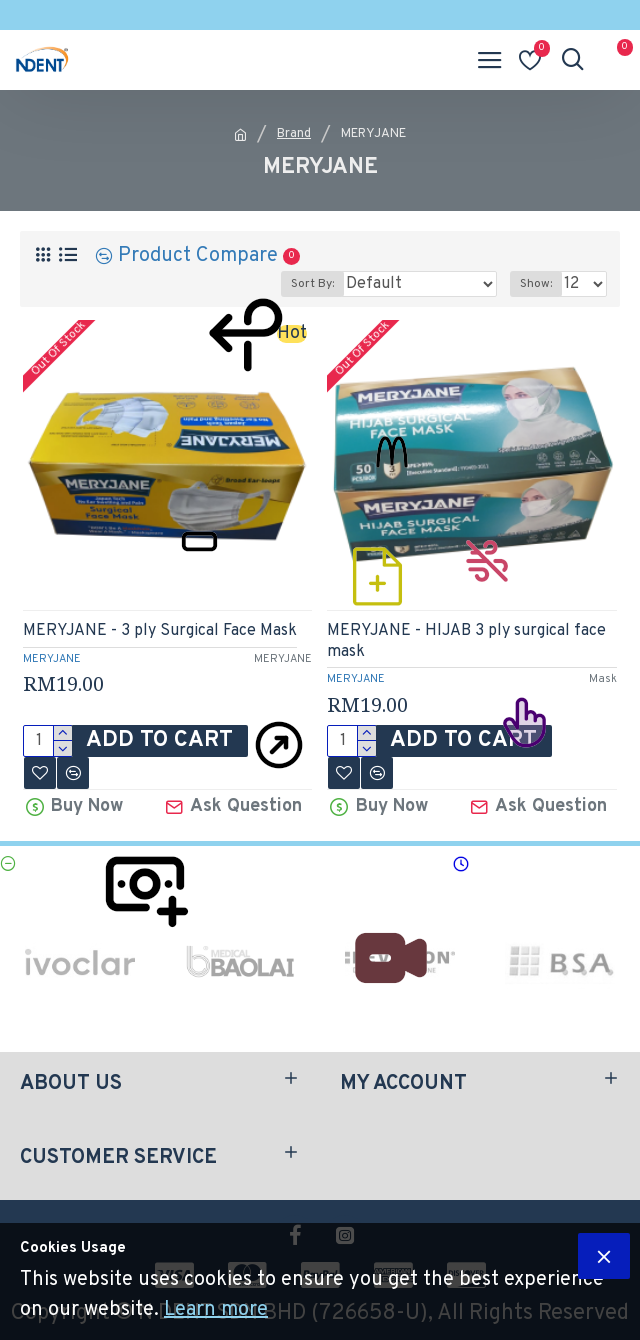 This screenshot has width=640, height=1340. I want to click on tap or click to select an item, so click(524, 722).